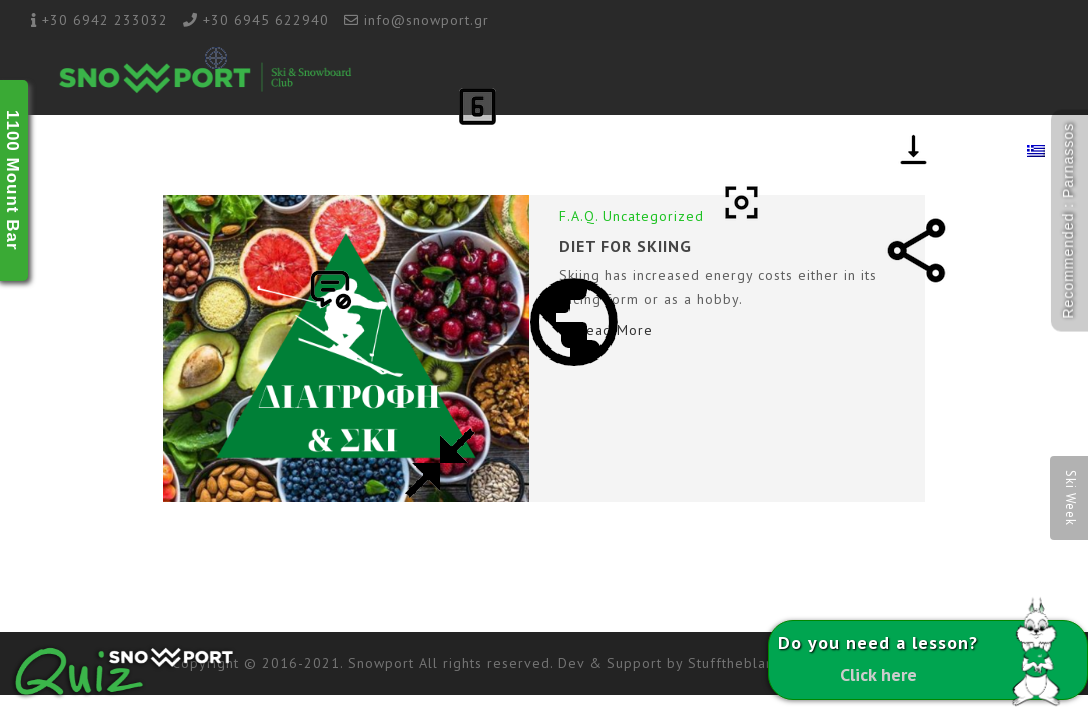  Describe the element at coordinates (574, 322) in the screenshot. I see `switch to public visibility` at that location.